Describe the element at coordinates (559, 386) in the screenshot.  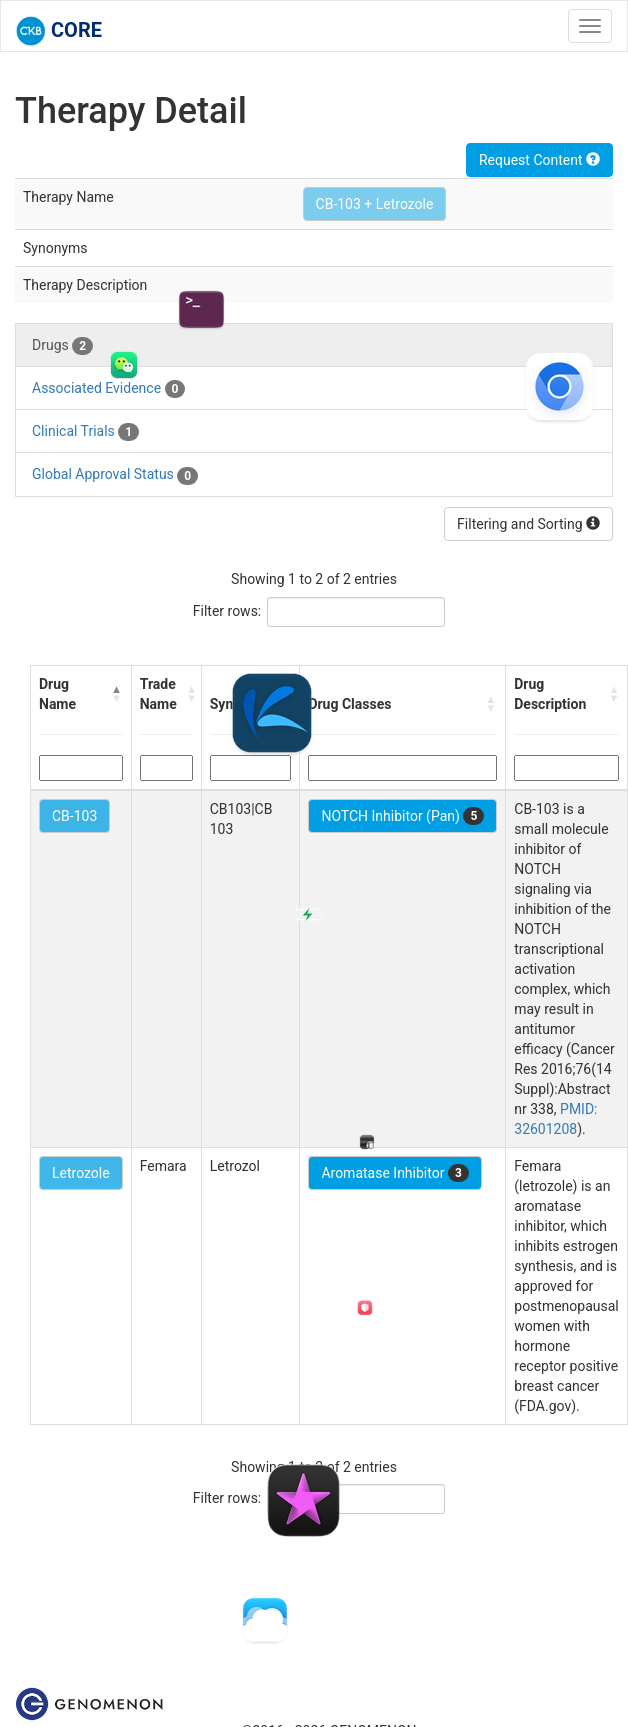
I see `open chromium web browser` at that location.